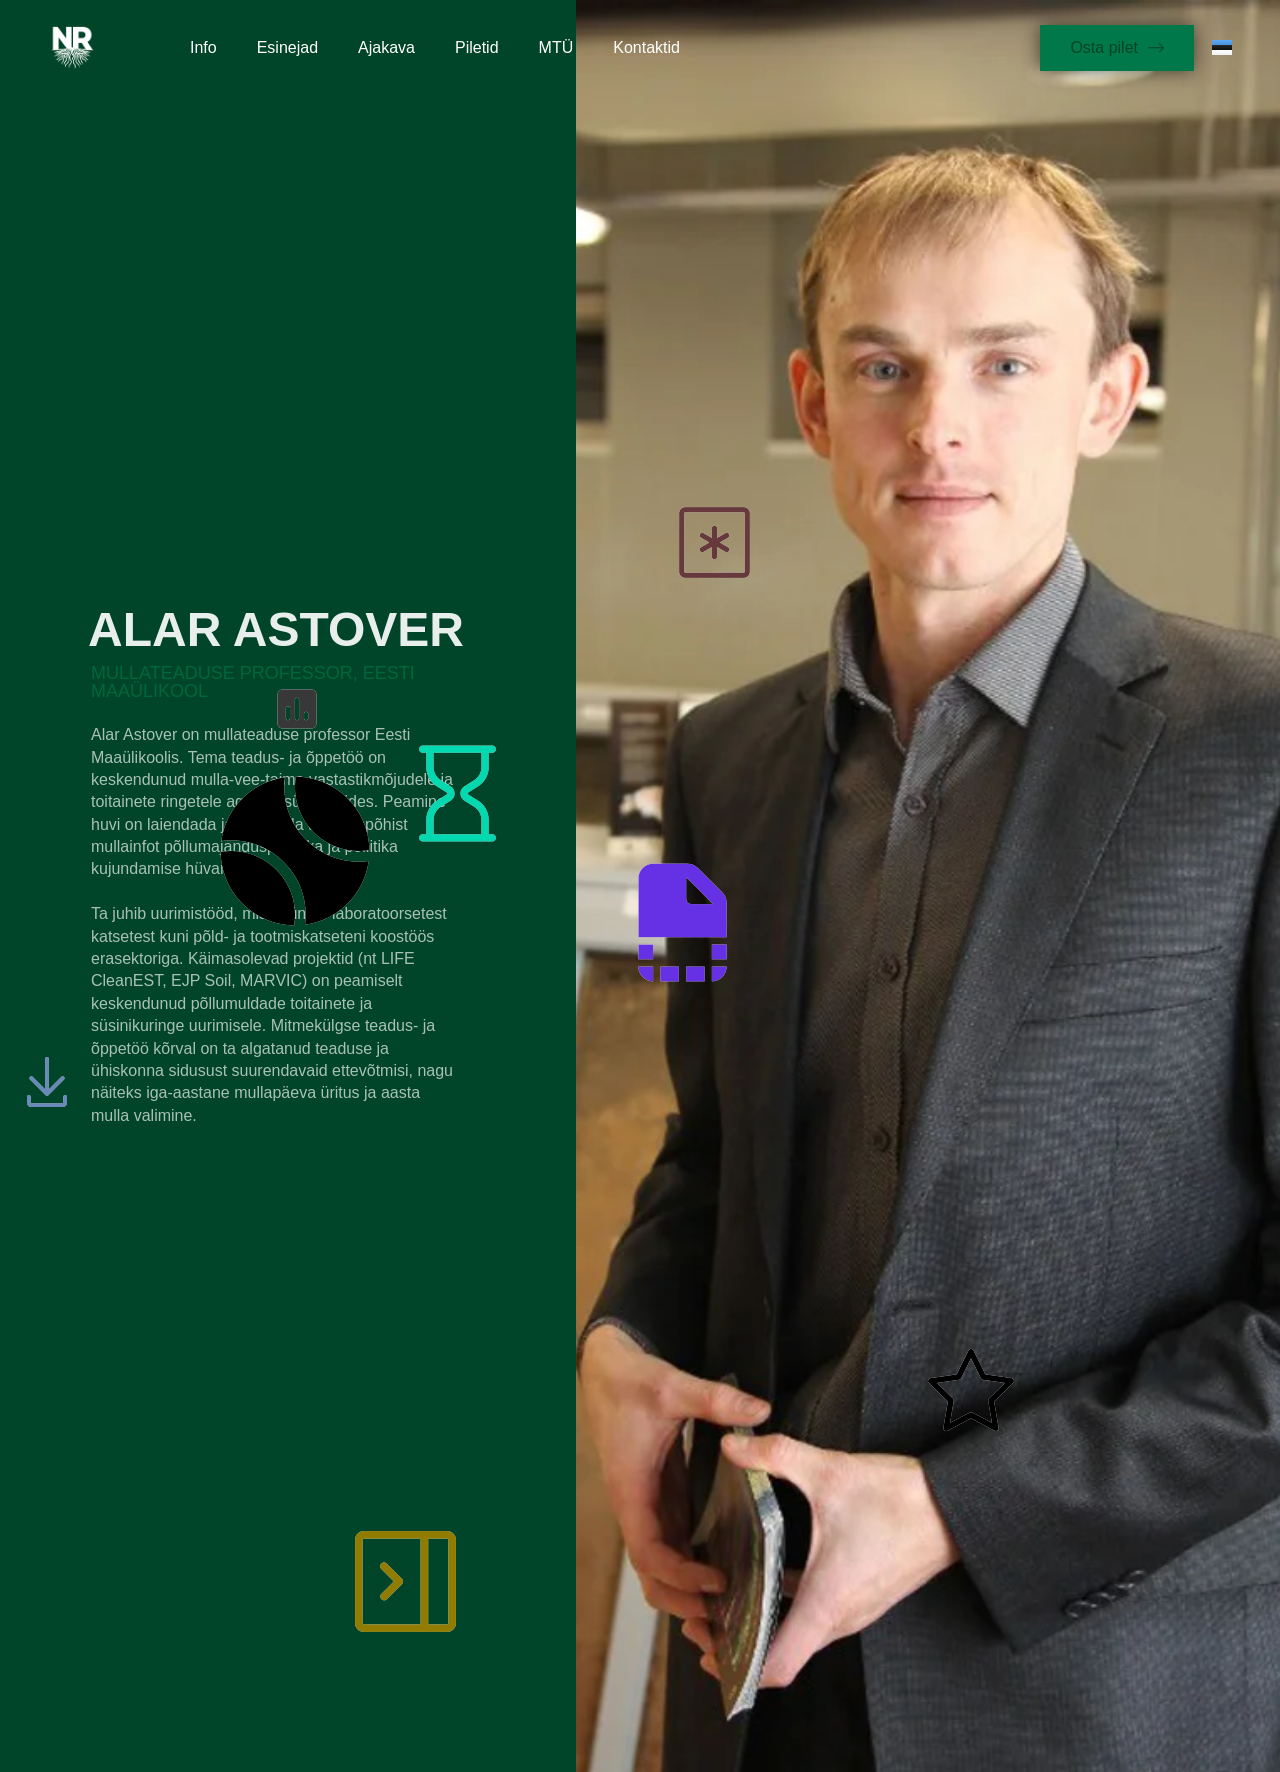 This screenshot has height=1772, width=1280. Describe the element at coordinates (297, 709) in the screenshot. I see `view poll results` at that location.